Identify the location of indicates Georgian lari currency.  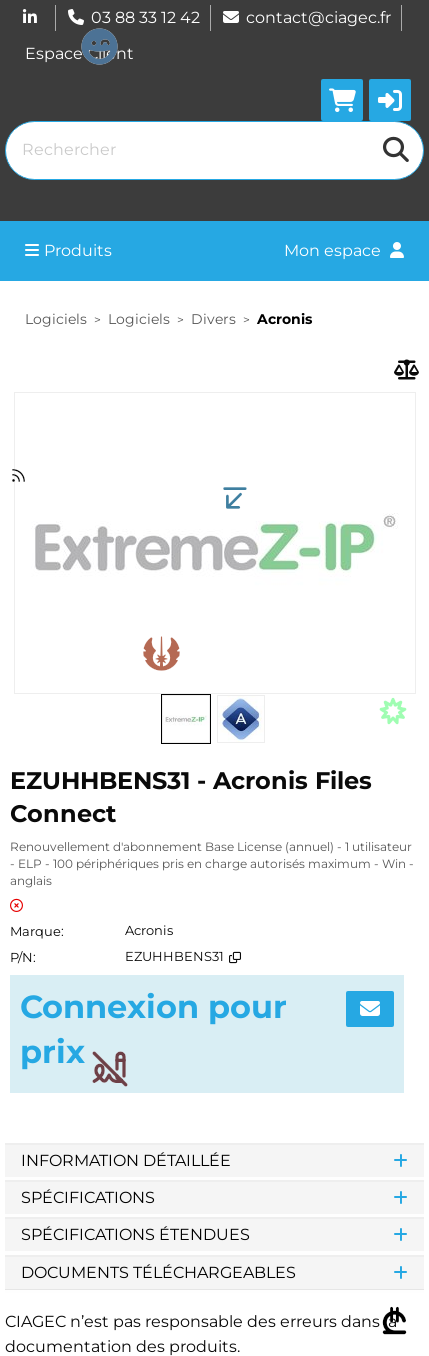
(394, 1322).